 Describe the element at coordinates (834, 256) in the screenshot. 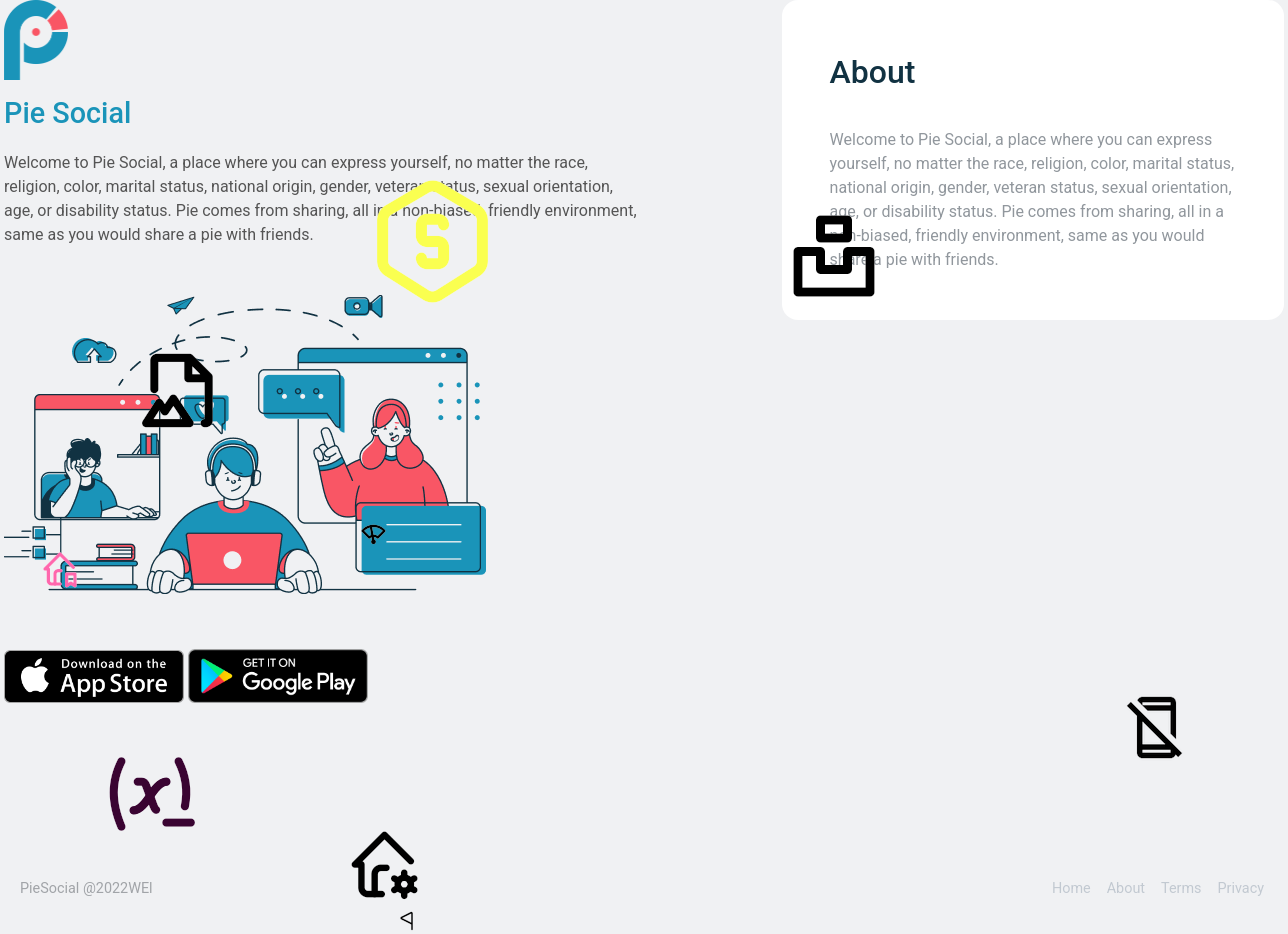

I see `access unsplash photo library` at that location.